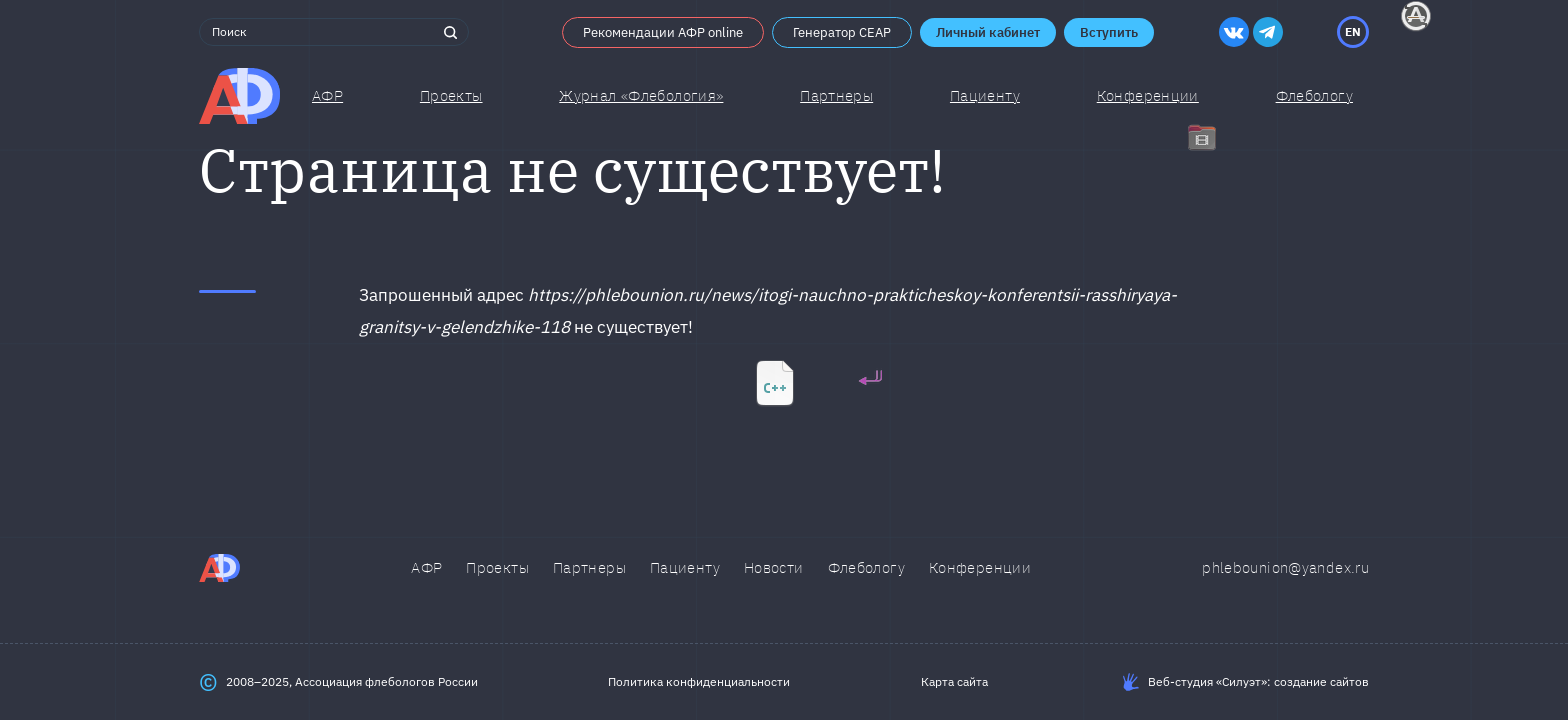 This screenshot has width=1568, height=720. Describe the element at coordinates (1202, 137) in the screenshot. I see `open your videos folder` at that location.